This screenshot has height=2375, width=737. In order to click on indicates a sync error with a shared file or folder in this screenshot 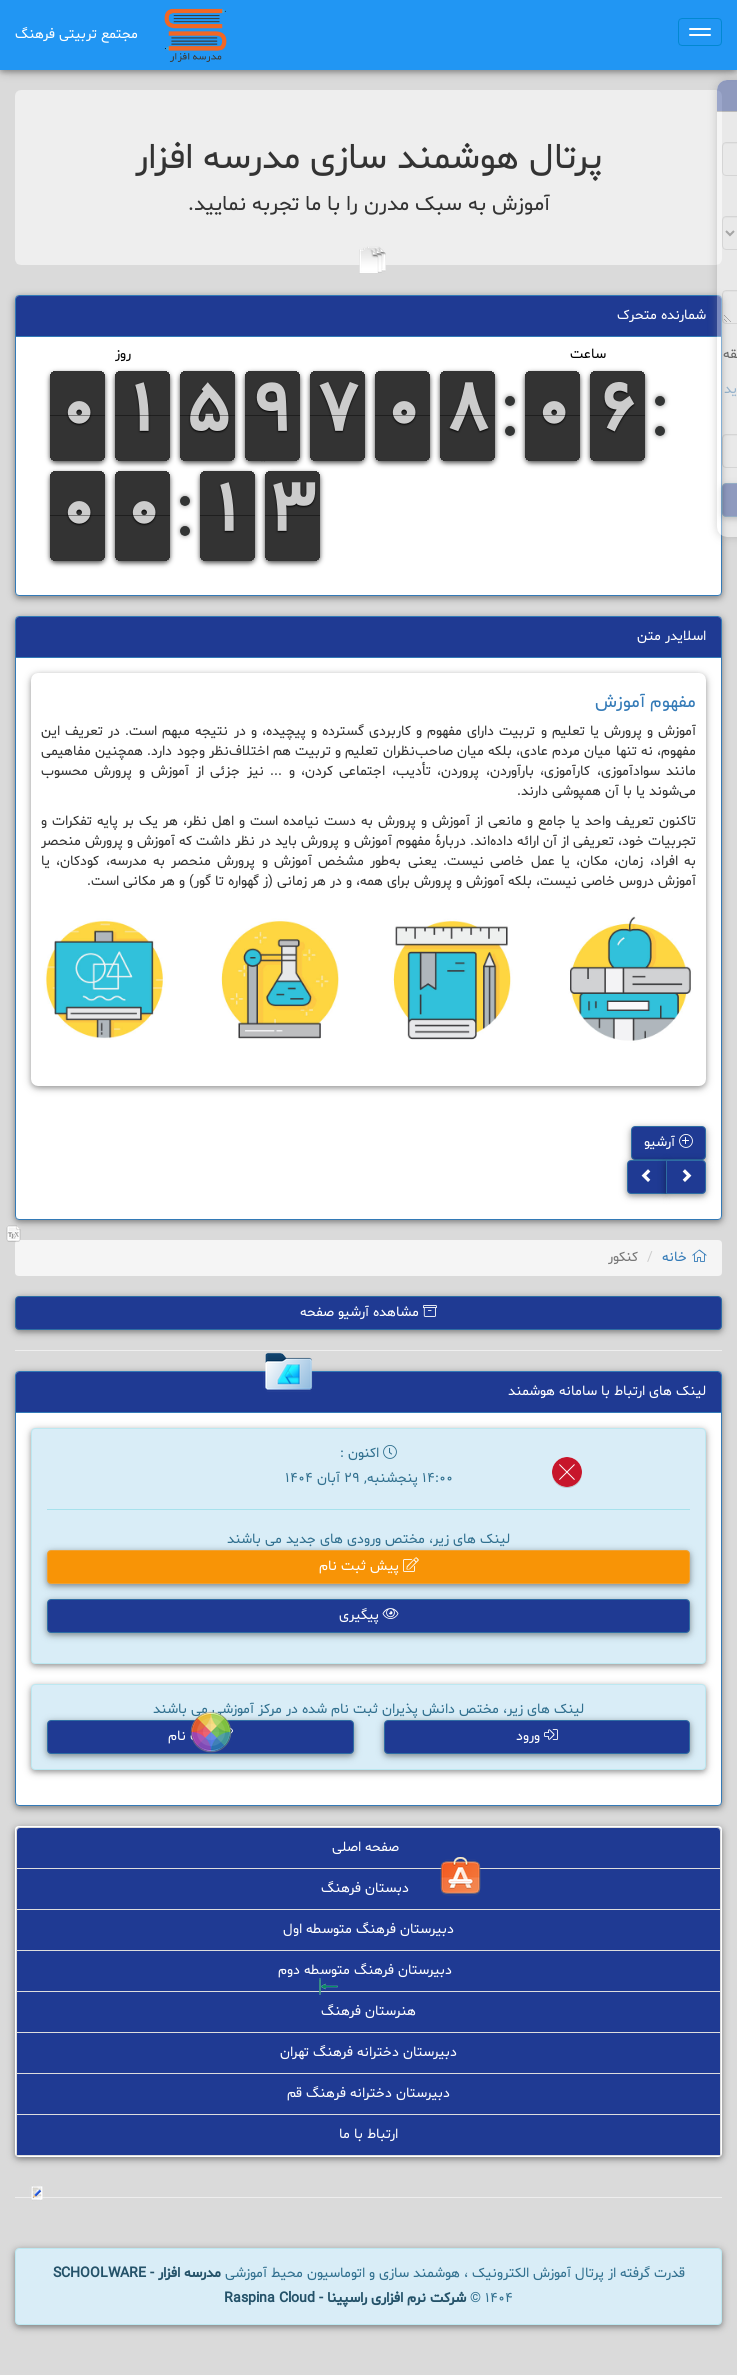, I will do `click(567, 1472)`.